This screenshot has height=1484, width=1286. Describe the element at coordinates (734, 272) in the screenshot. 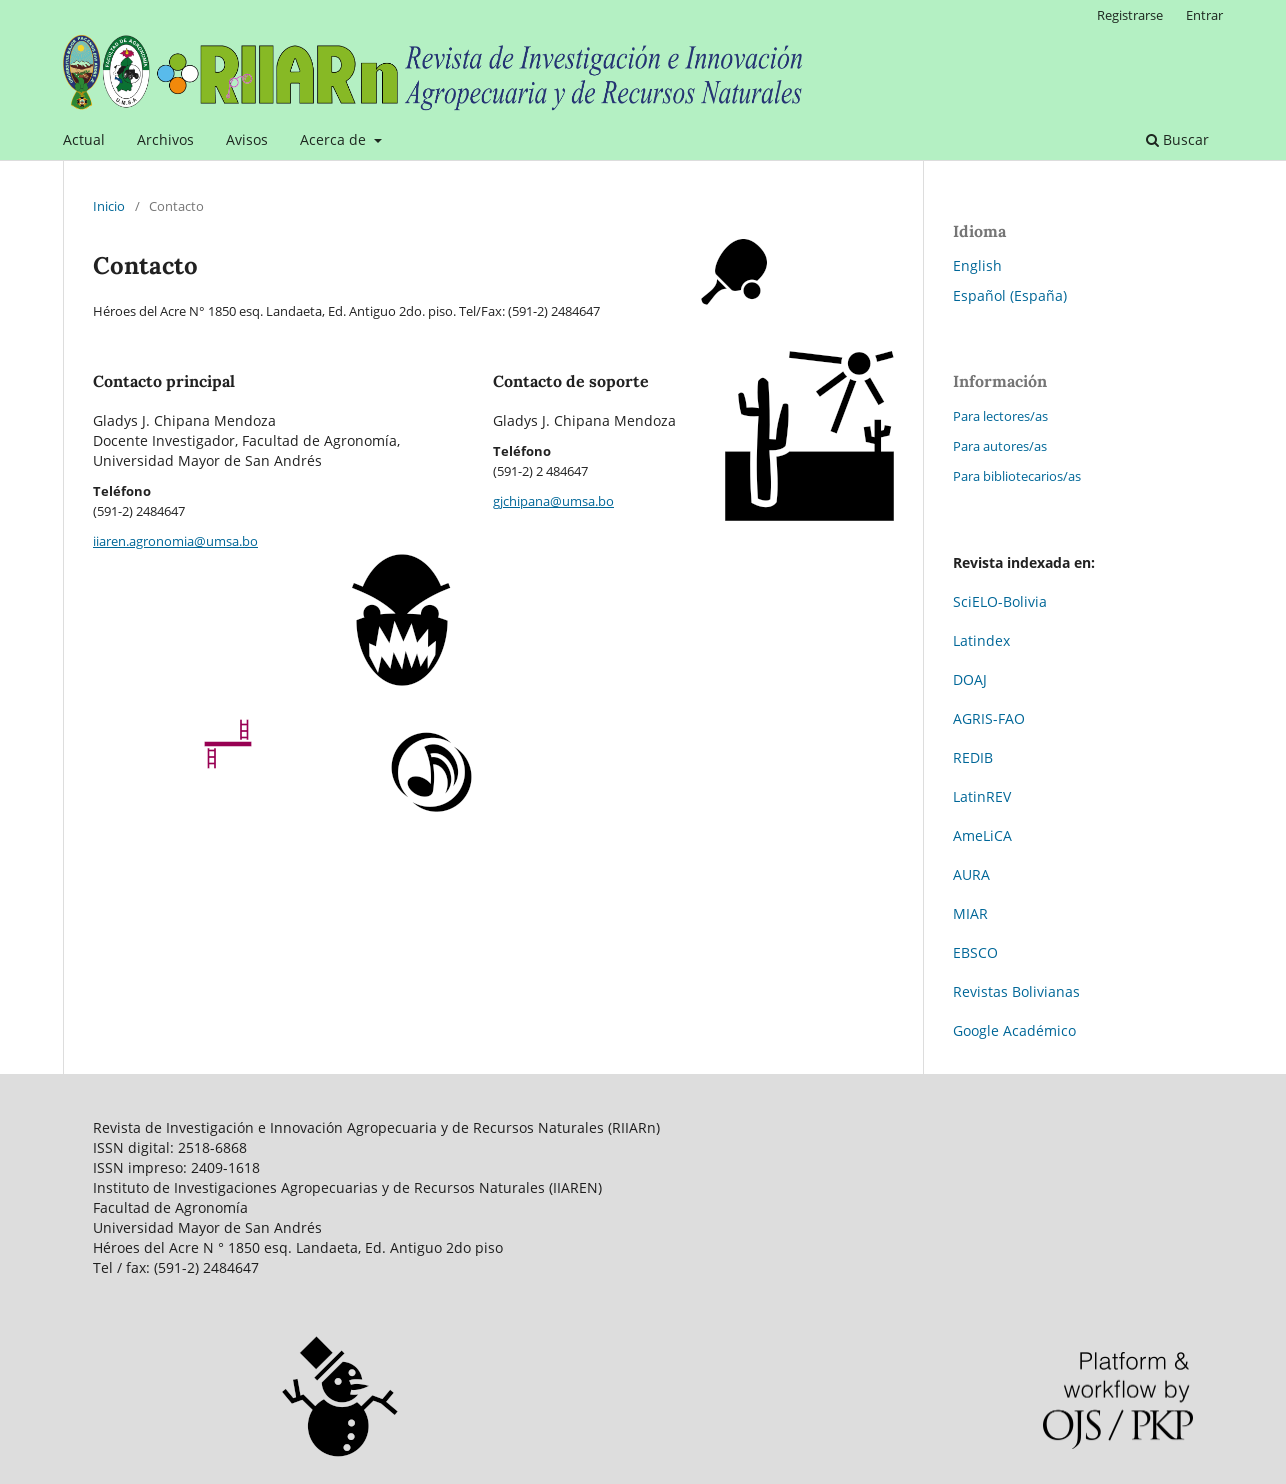

I see `access table tennis or ping pong game` at that location.